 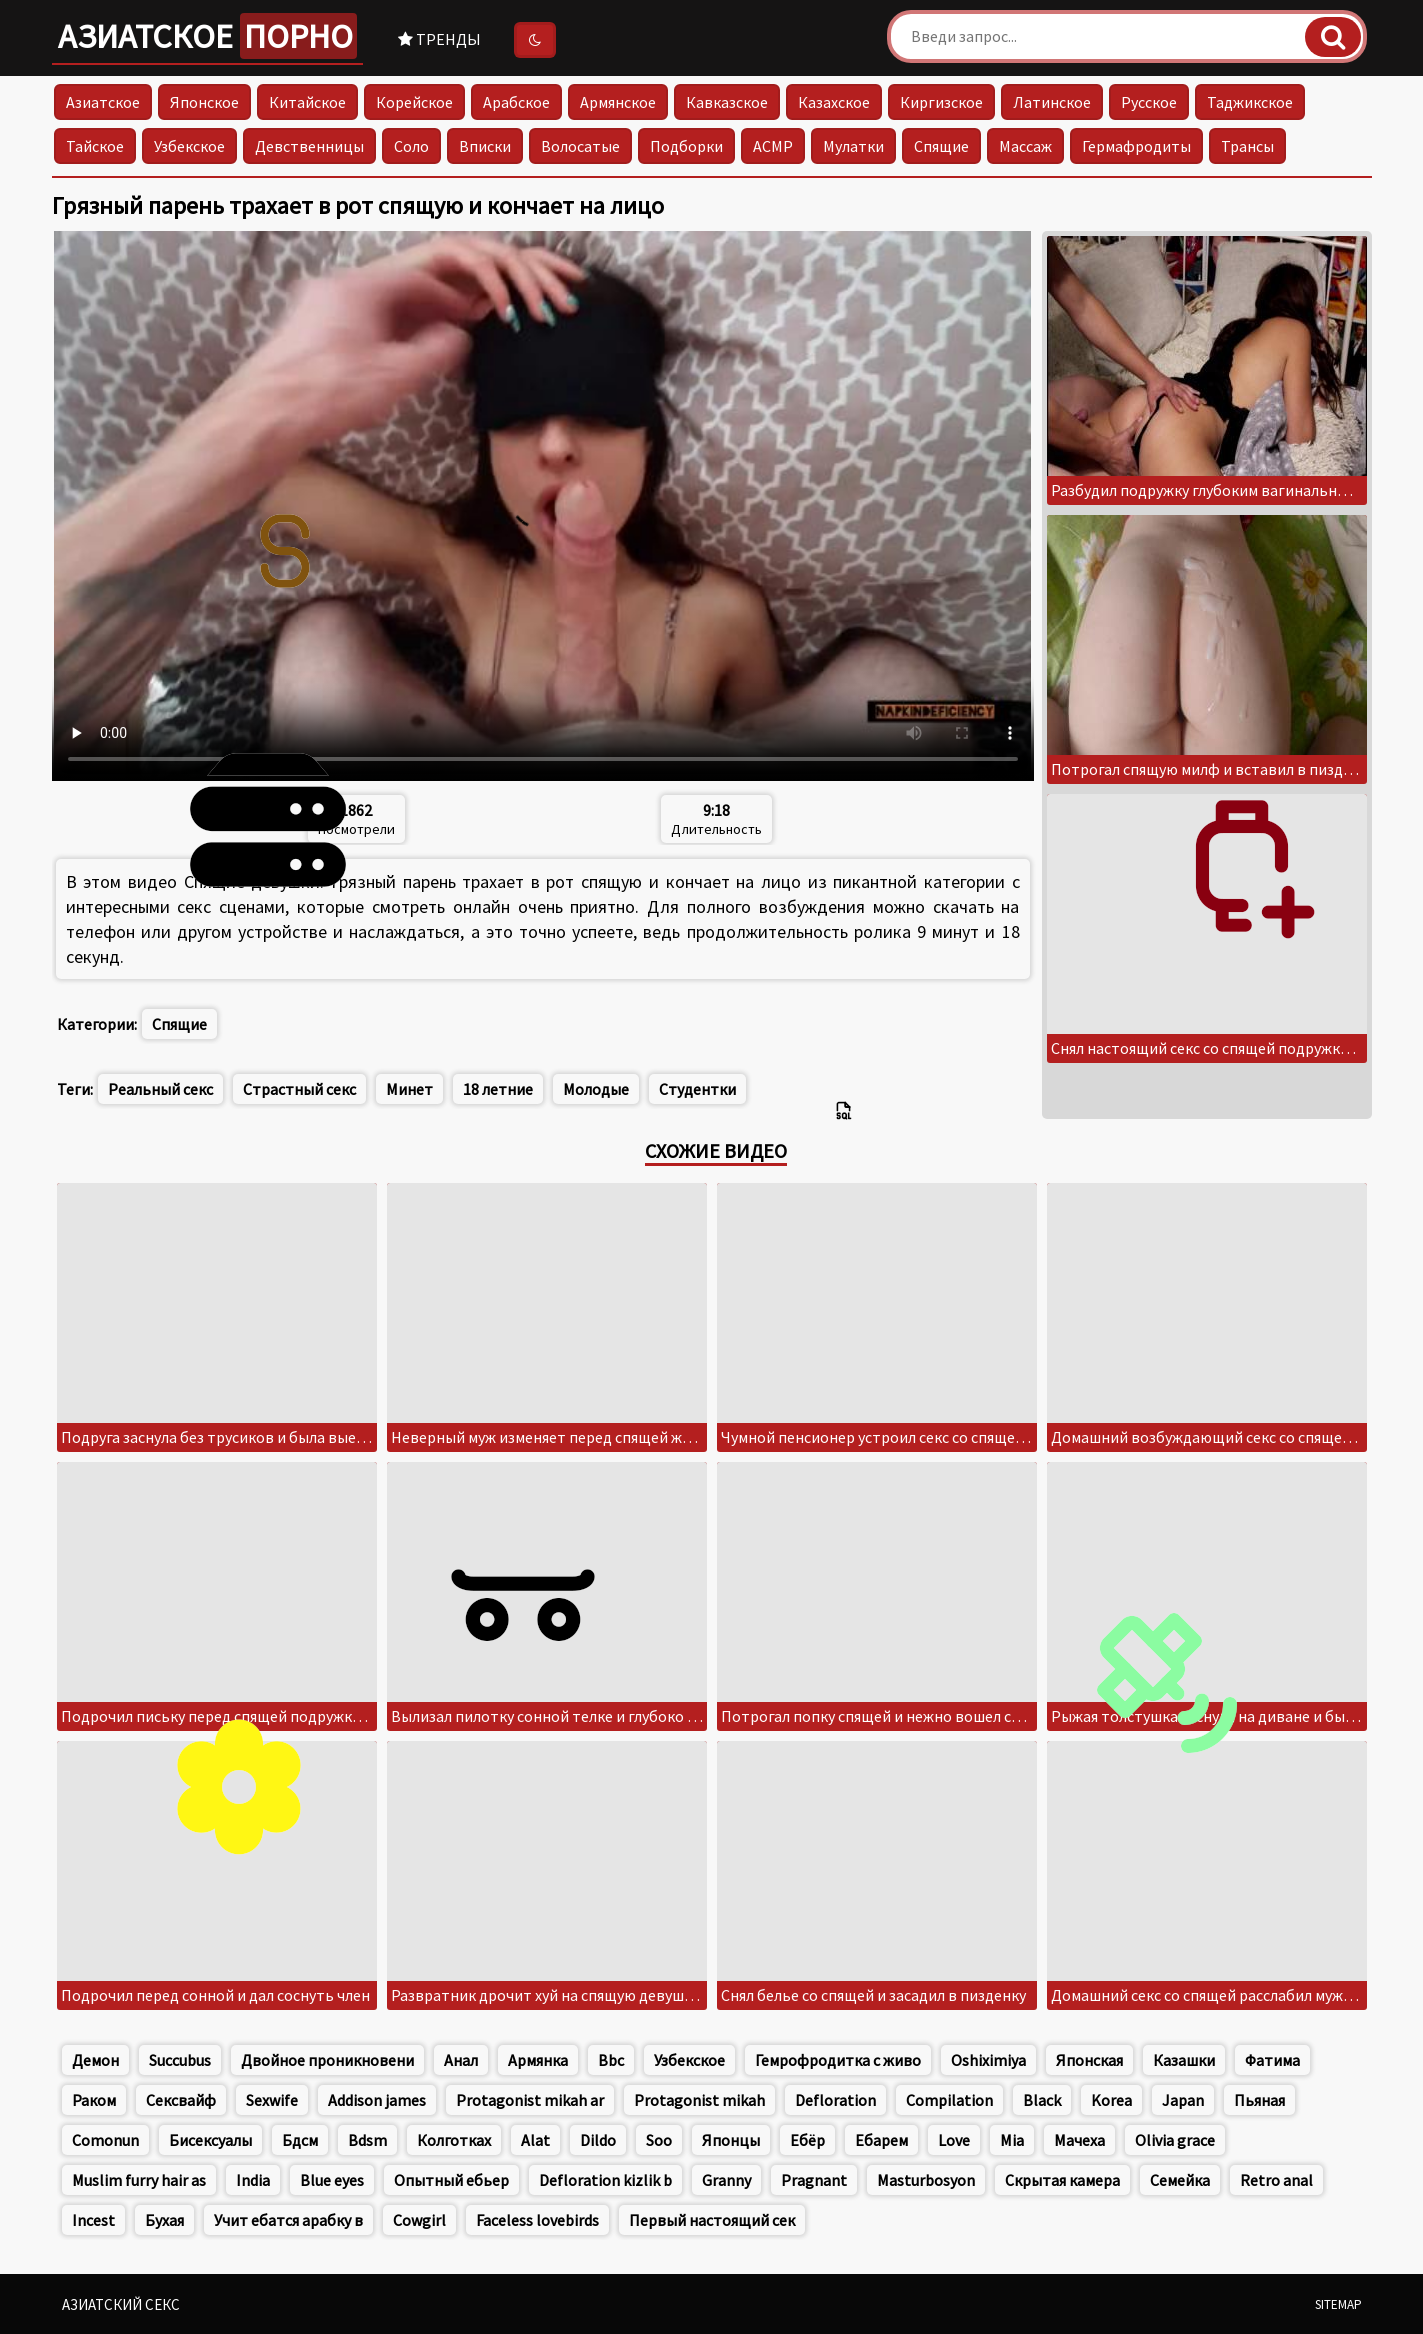 I want to click on access garden or plant care features, so click(x=239, y=1787).